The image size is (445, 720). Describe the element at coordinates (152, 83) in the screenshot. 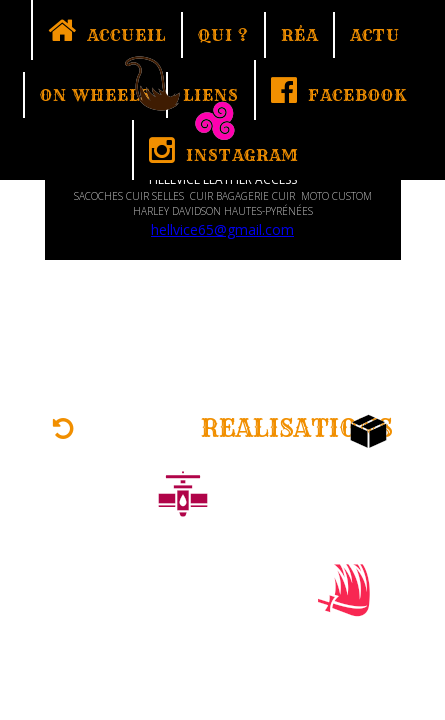

I see `fox or canine character/avatar selection` at that location.